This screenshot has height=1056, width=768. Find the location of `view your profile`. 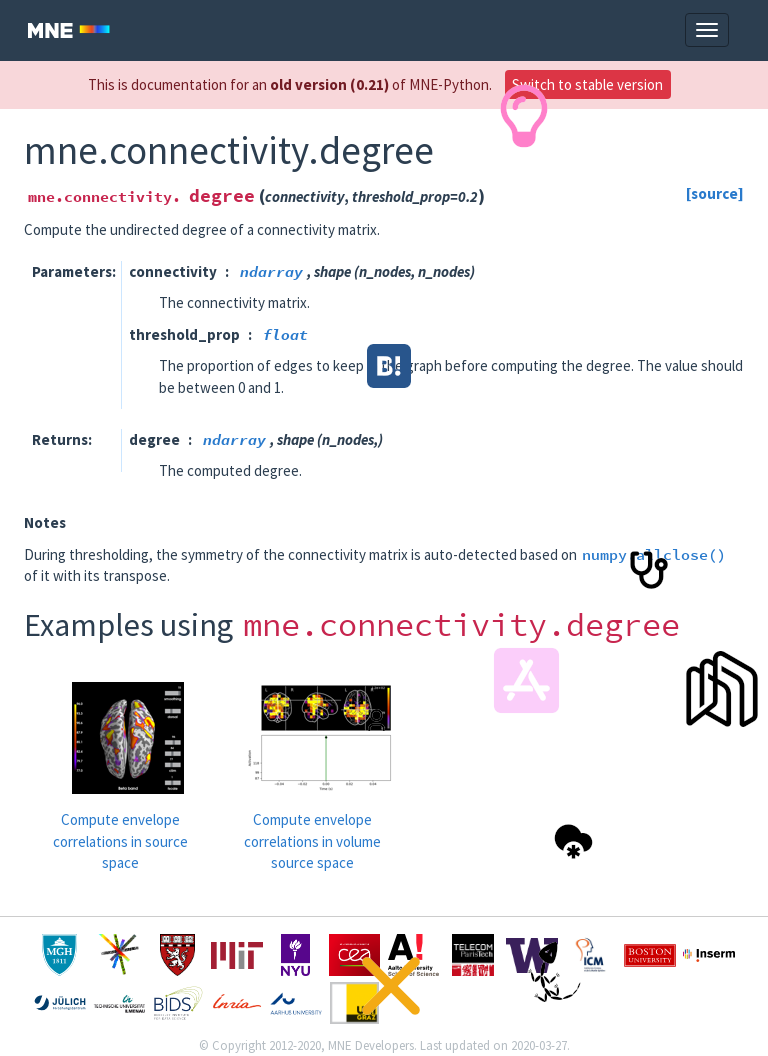

view your profile is located at coordinates (376, 720).